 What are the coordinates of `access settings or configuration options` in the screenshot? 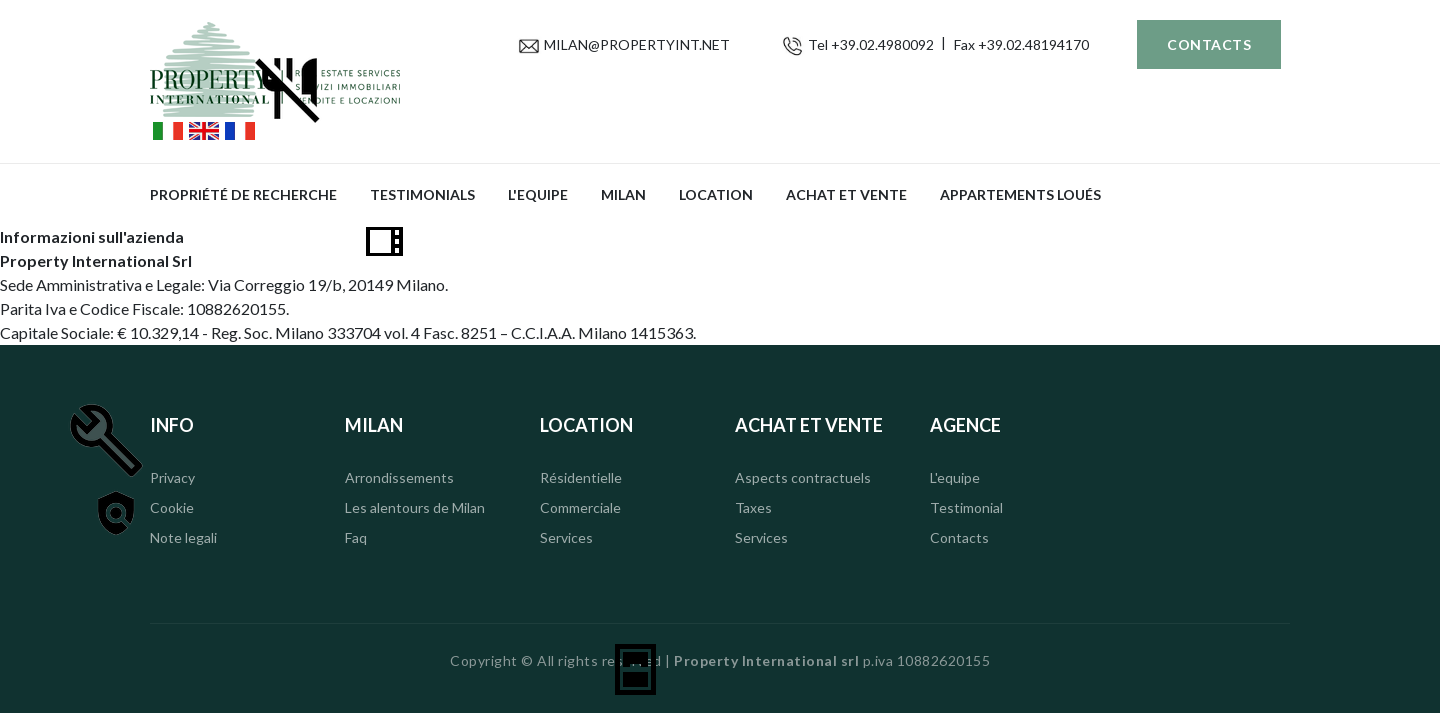 It's located at (106, 440).